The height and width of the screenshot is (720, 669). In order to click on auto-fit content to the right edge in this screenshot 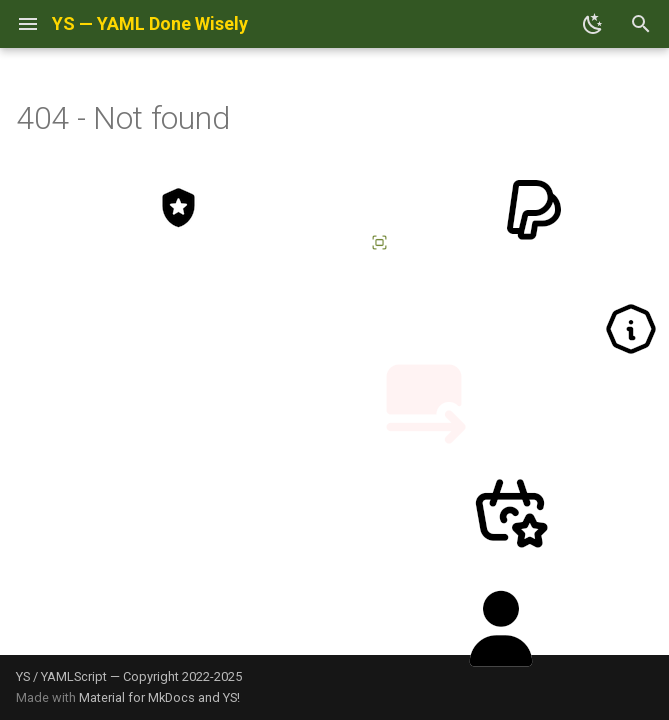, I will do `click(424, 402)`.